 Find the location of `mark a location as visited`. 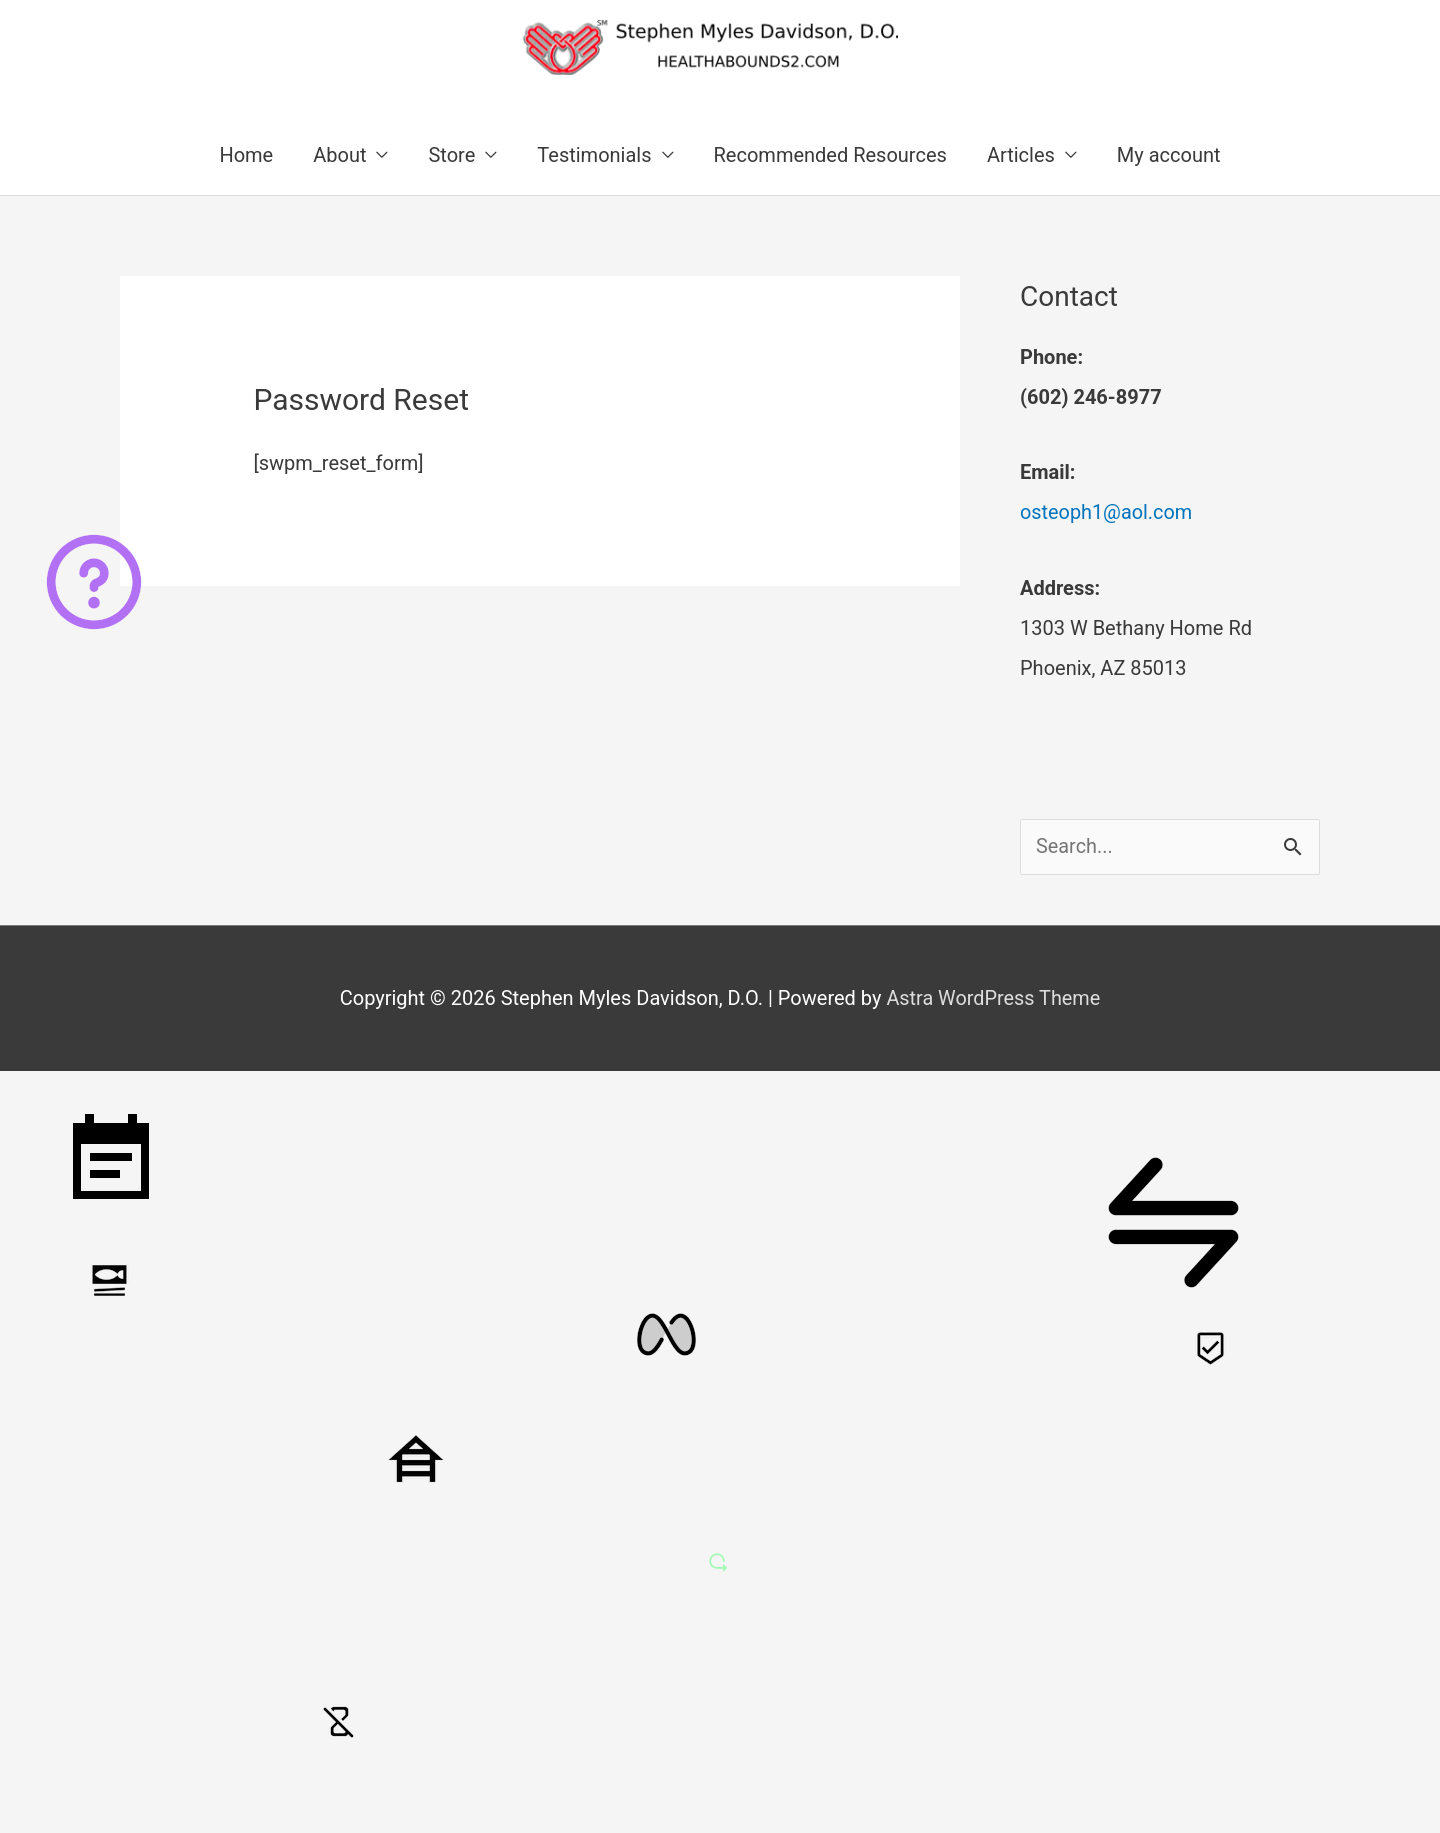

mark a location as visited is located at coordinates (1210, 1348).